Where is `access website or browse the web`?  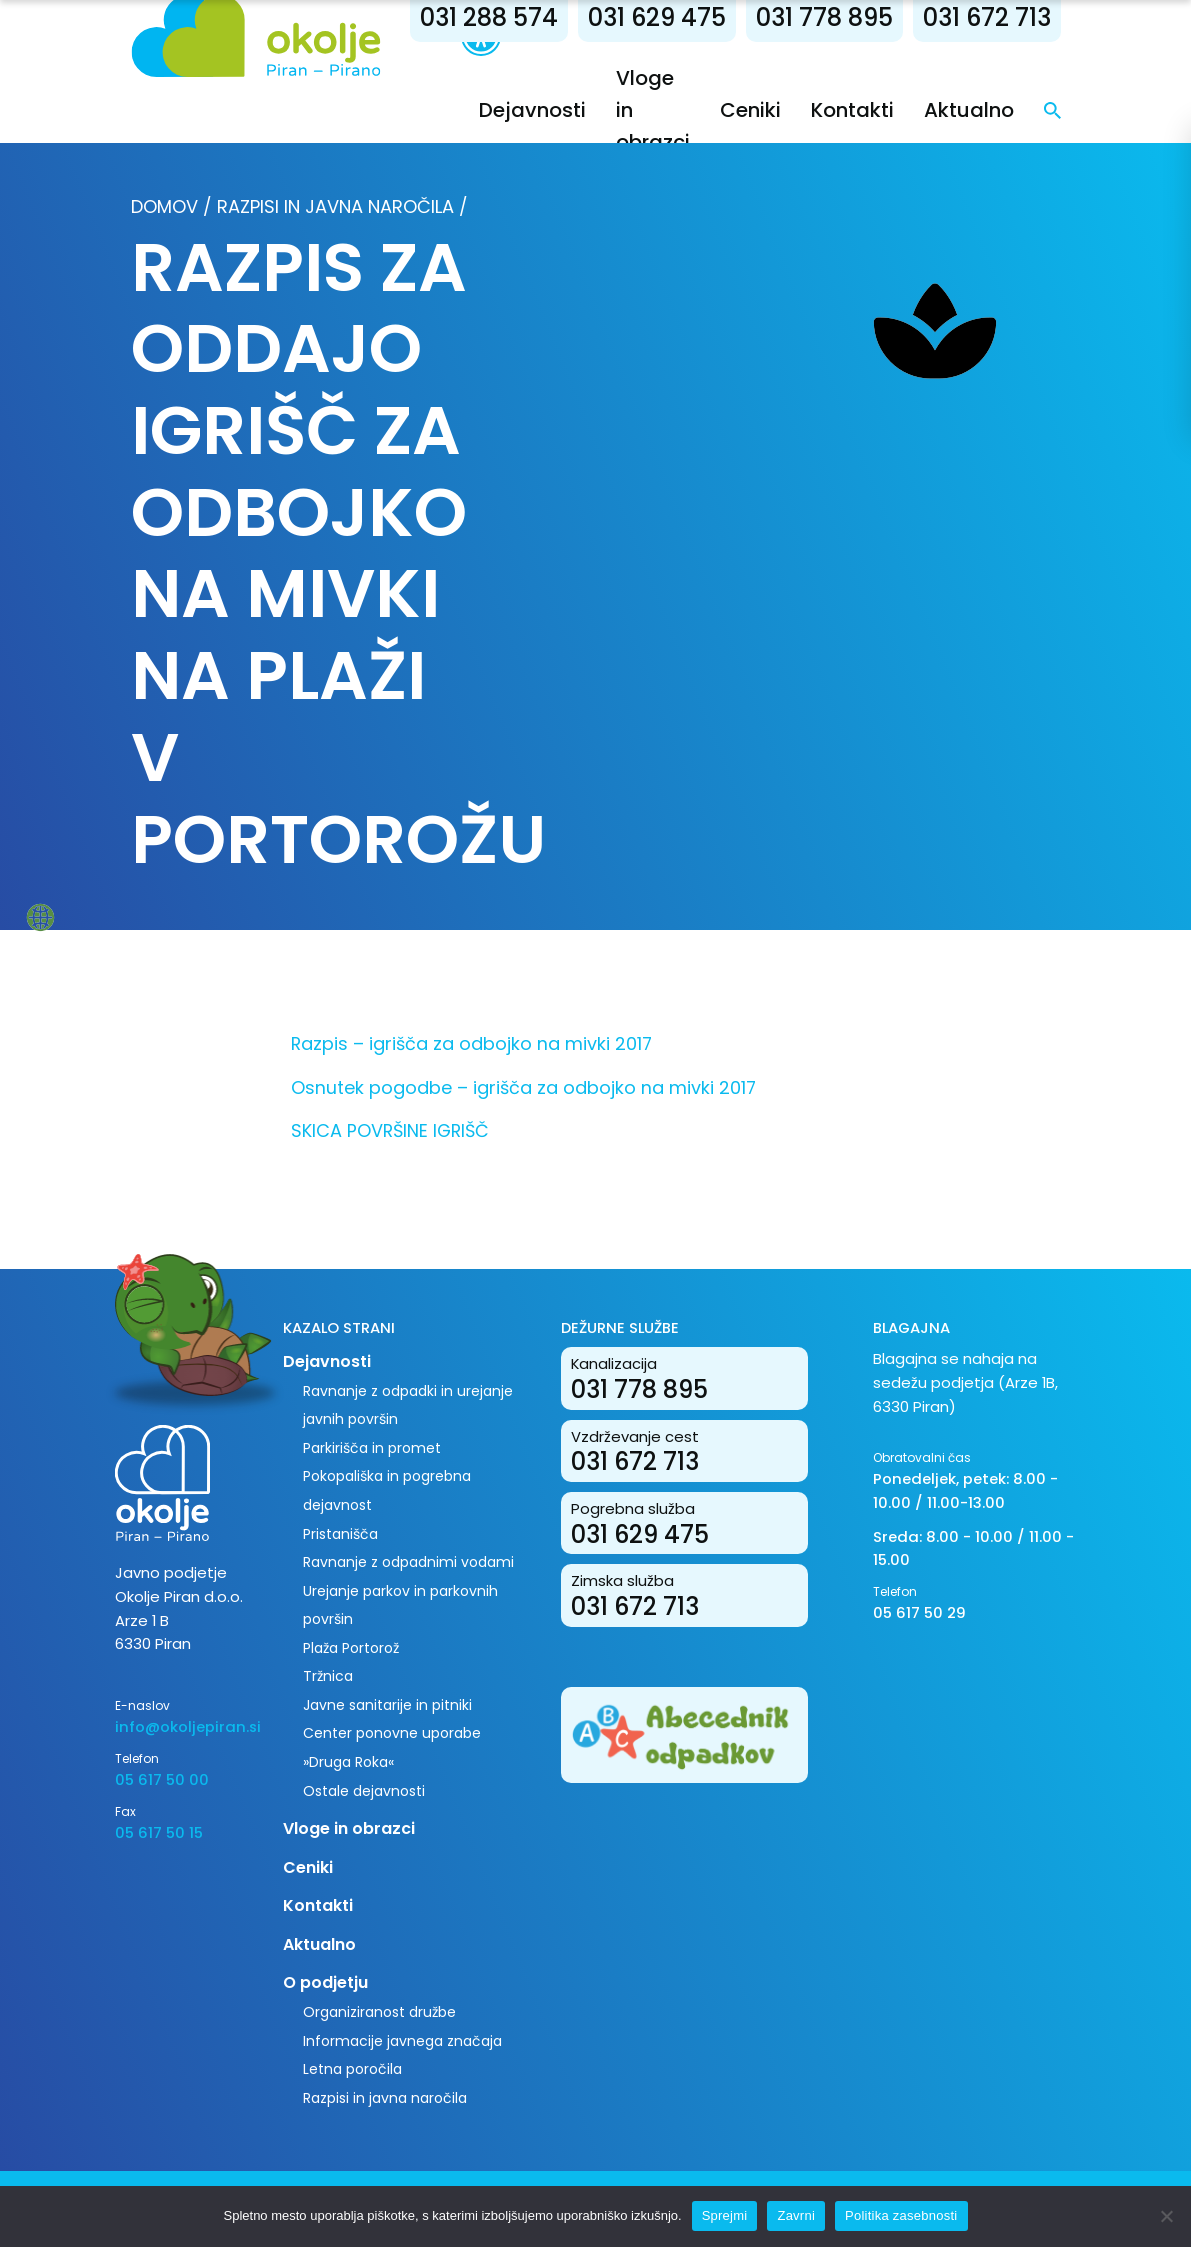 access website or browse the web is located at coordinates (40, 917).